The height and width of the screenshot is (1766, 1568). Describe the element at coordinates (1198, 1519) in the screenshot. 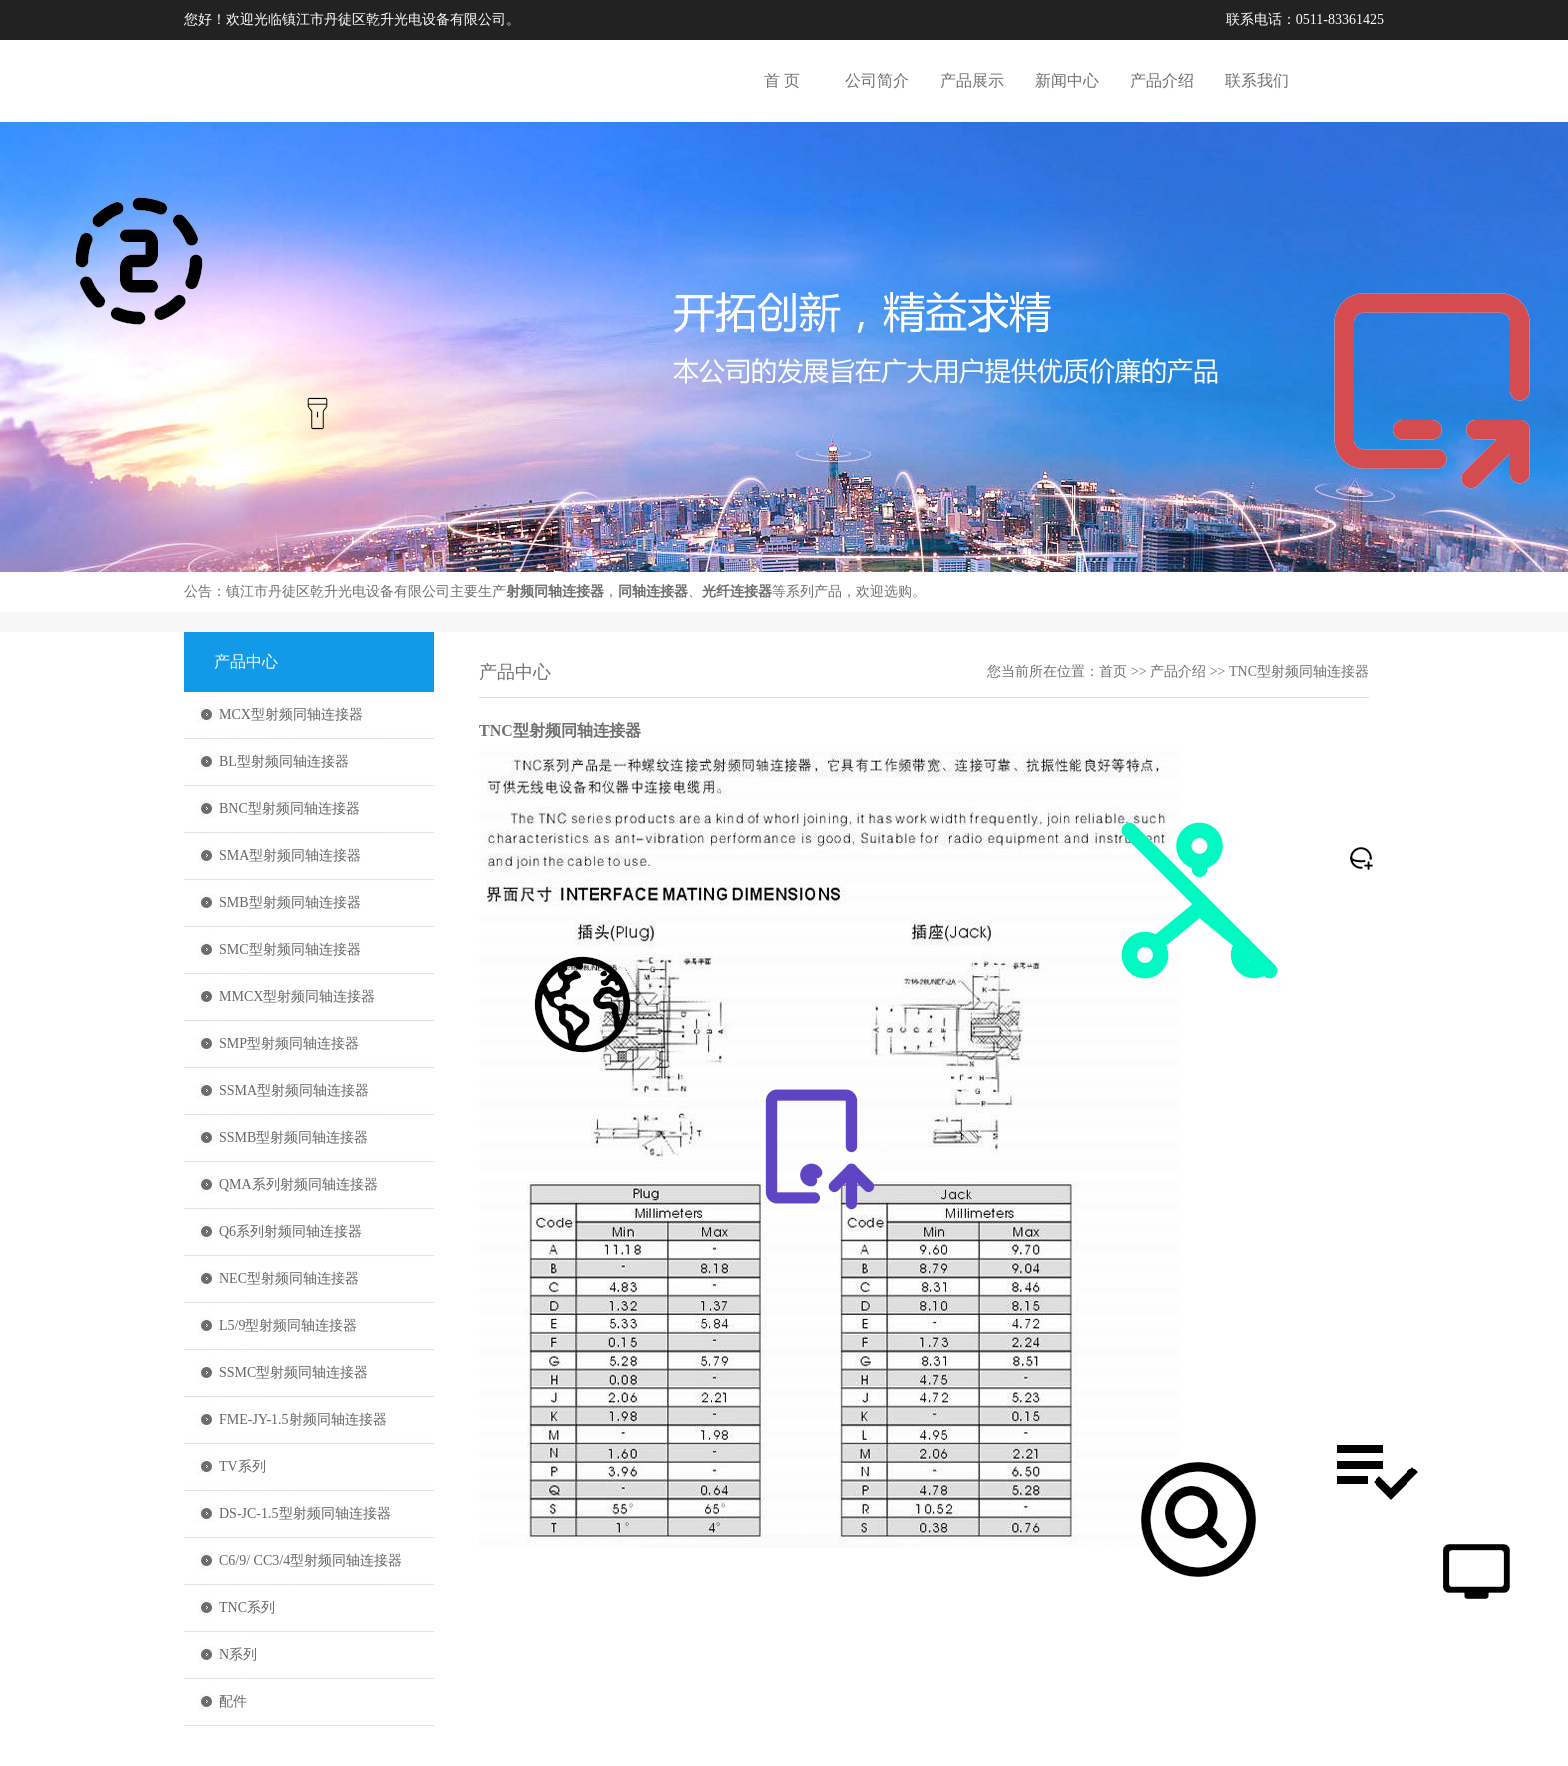

I see `tap to search` at that location.